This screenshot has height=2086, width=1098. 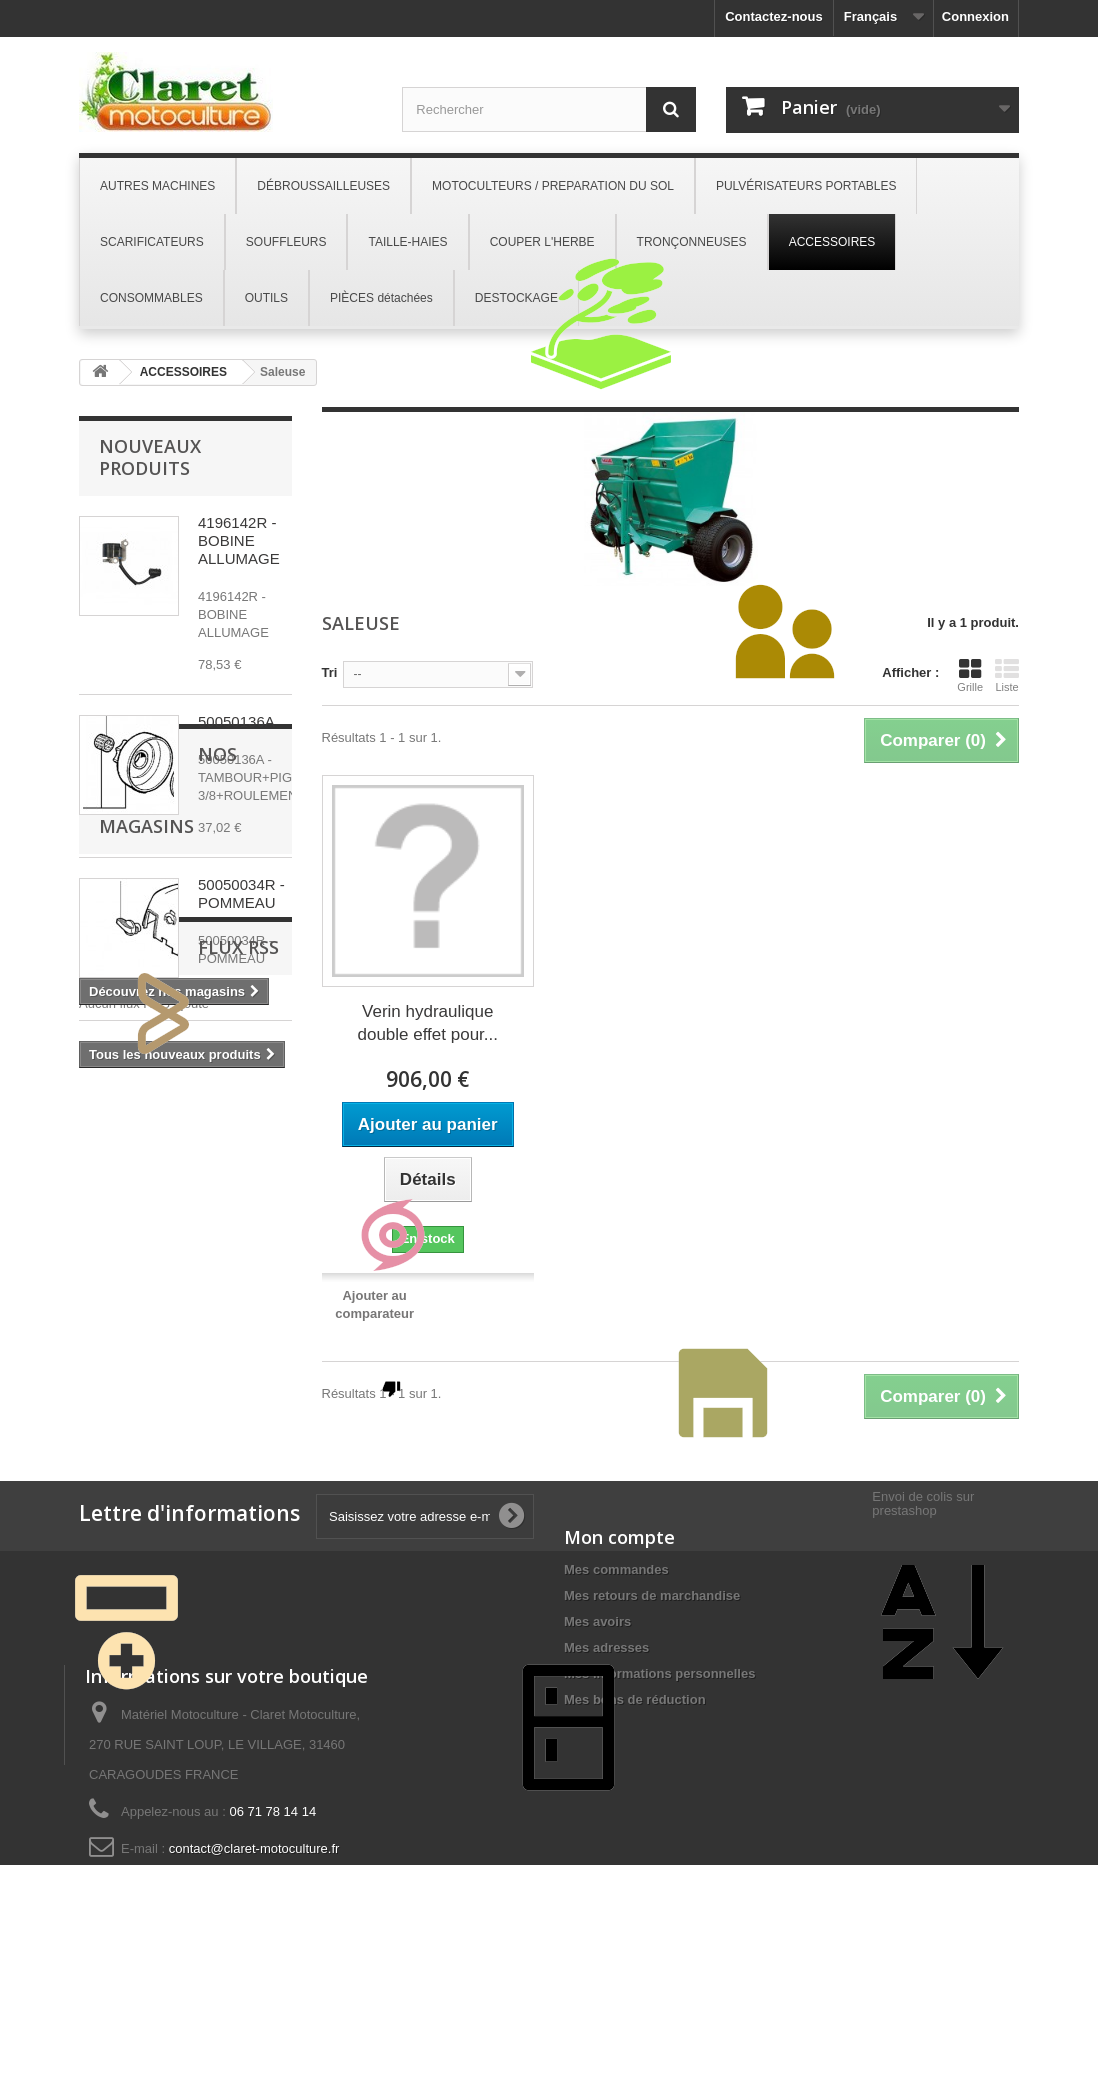 What do you see at coordinates (391, 1388) in the screenshot?
I see `dislike or downvote content` at bounding box center [391, 1388].